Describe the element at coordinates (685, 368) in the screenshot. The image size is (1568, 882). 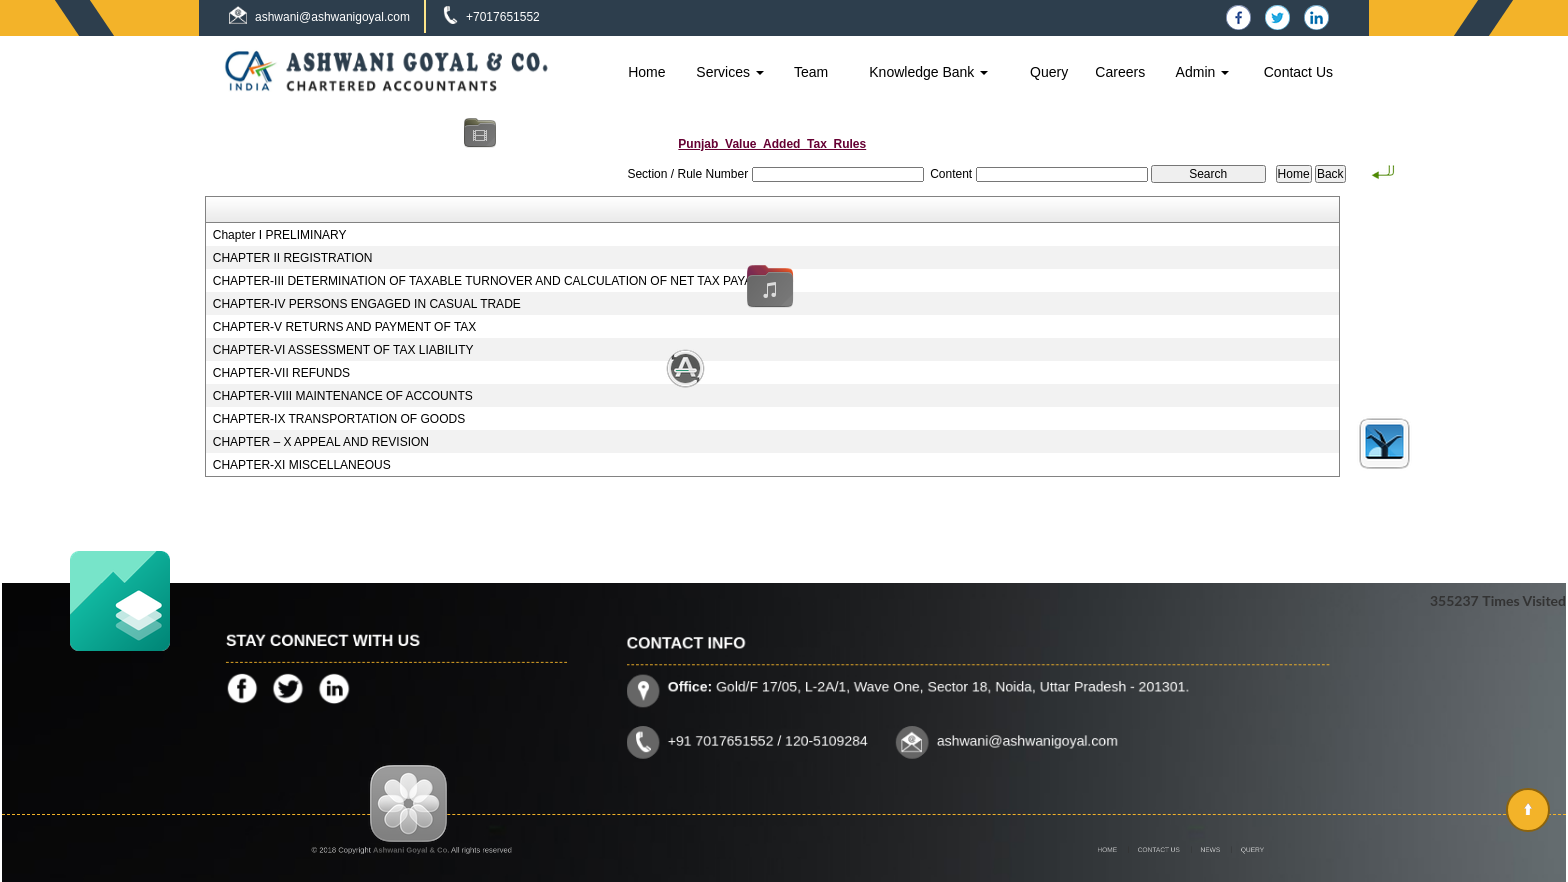
I see `open the software update manager` at that location.